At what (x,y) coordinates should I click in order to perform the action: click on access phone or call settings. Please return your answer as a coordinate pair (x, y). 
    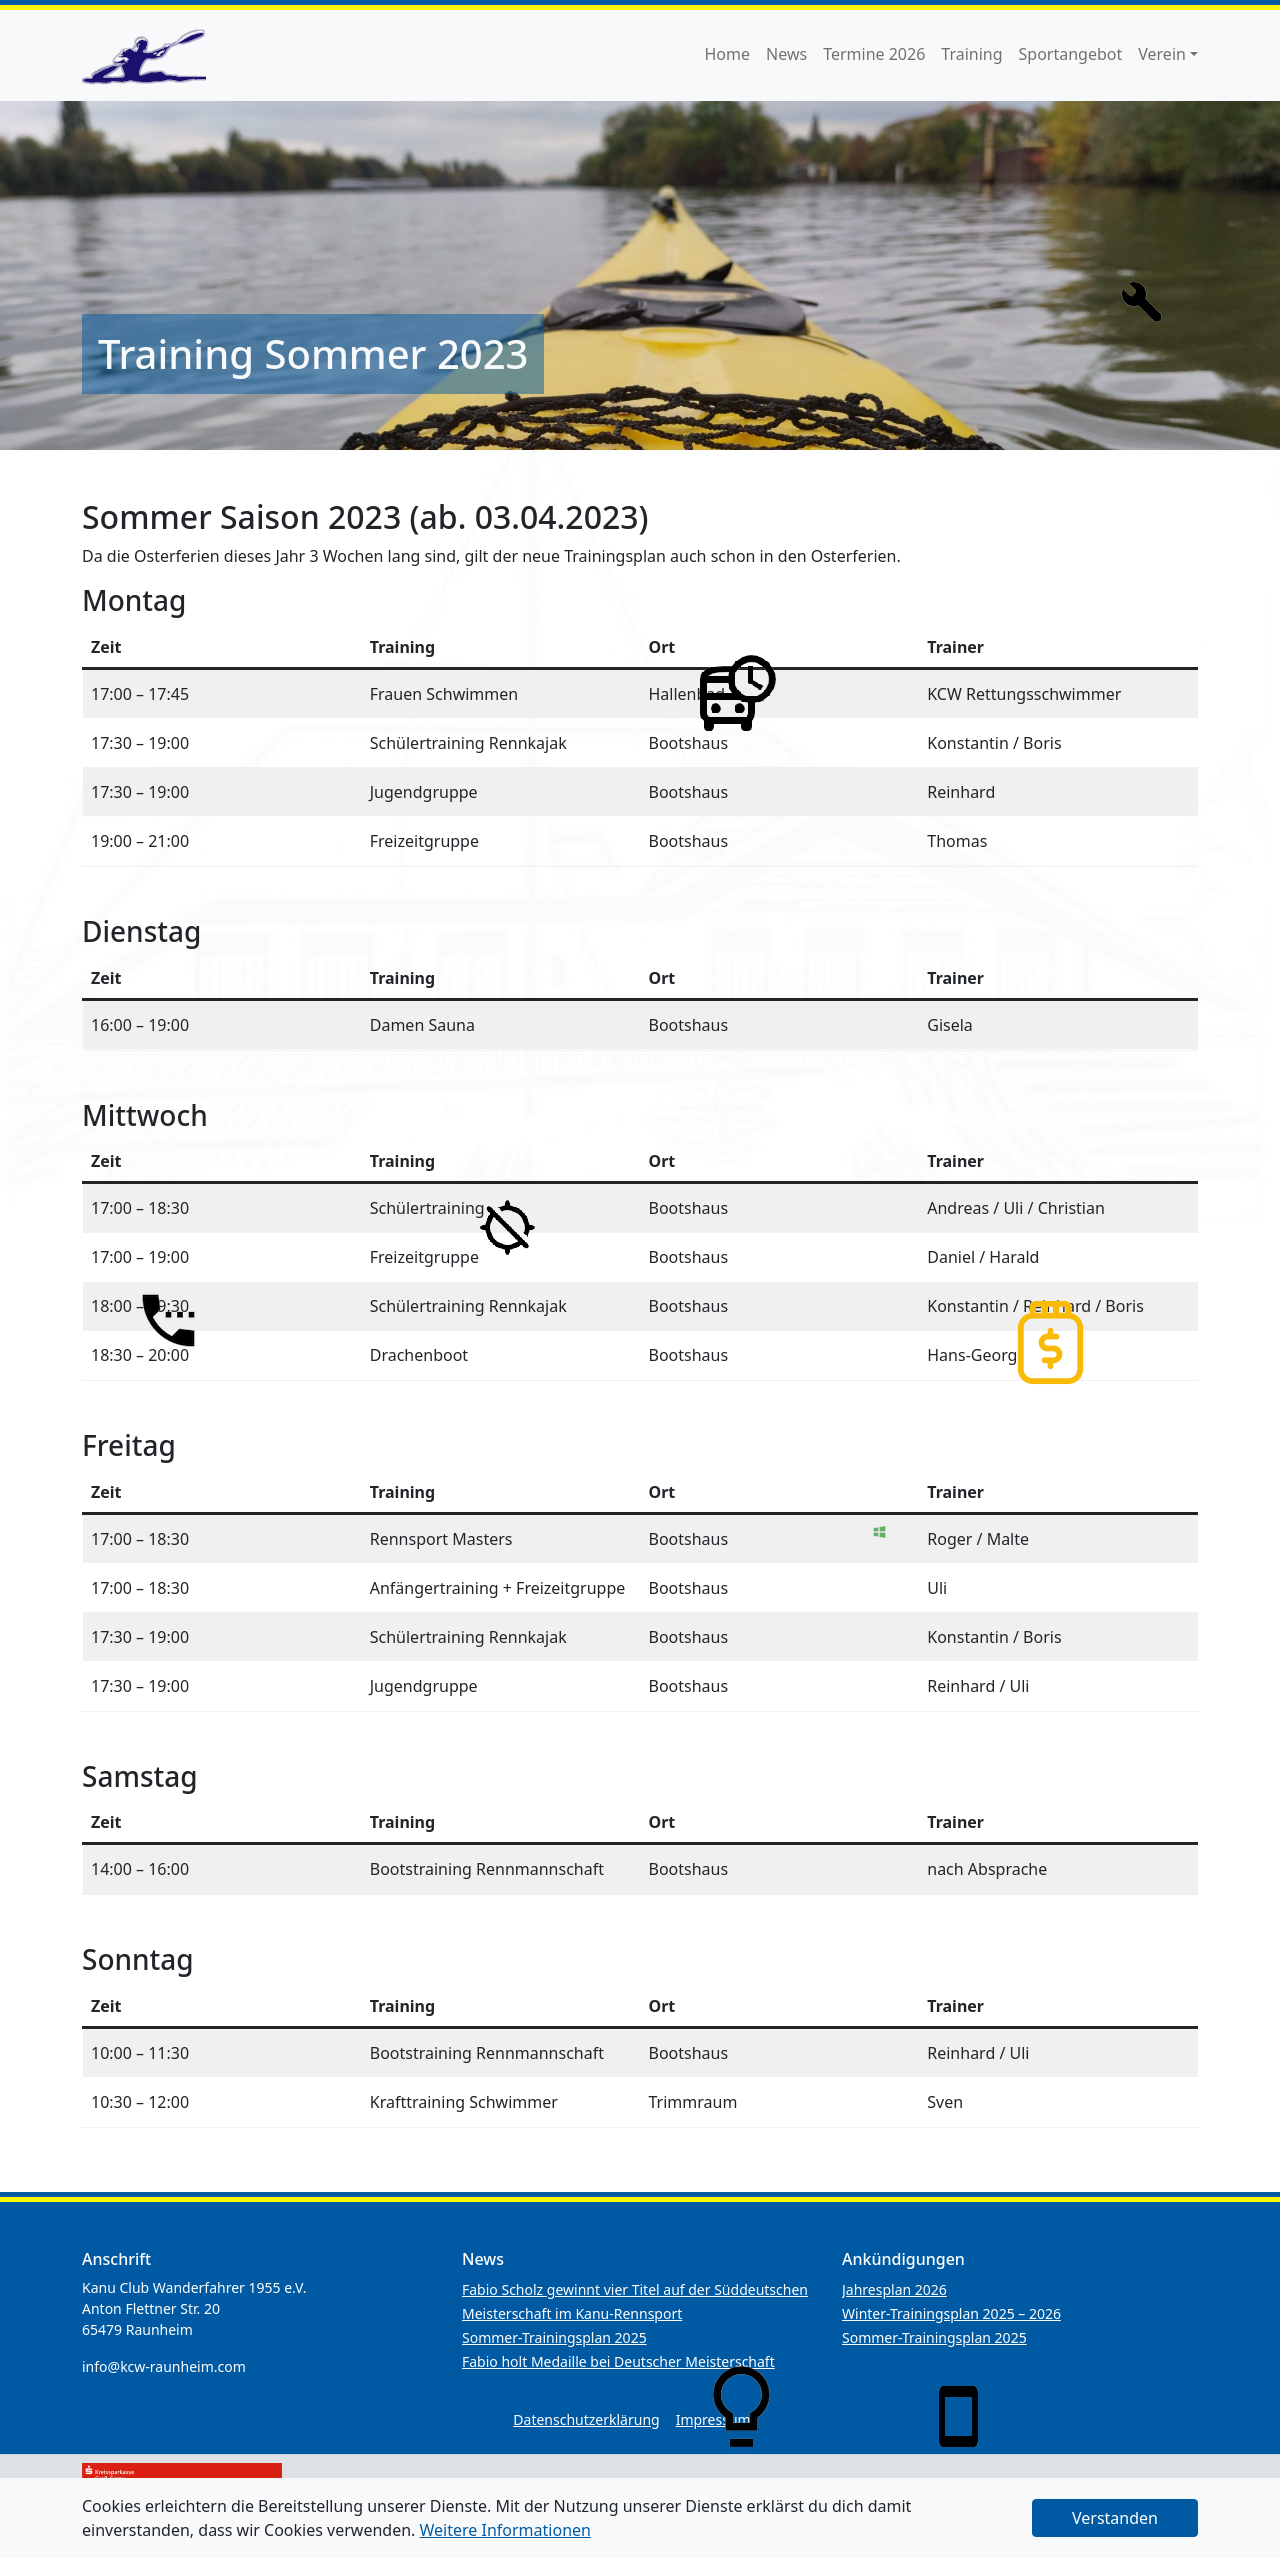
    Looking at the image, I should click on (168, 1320).